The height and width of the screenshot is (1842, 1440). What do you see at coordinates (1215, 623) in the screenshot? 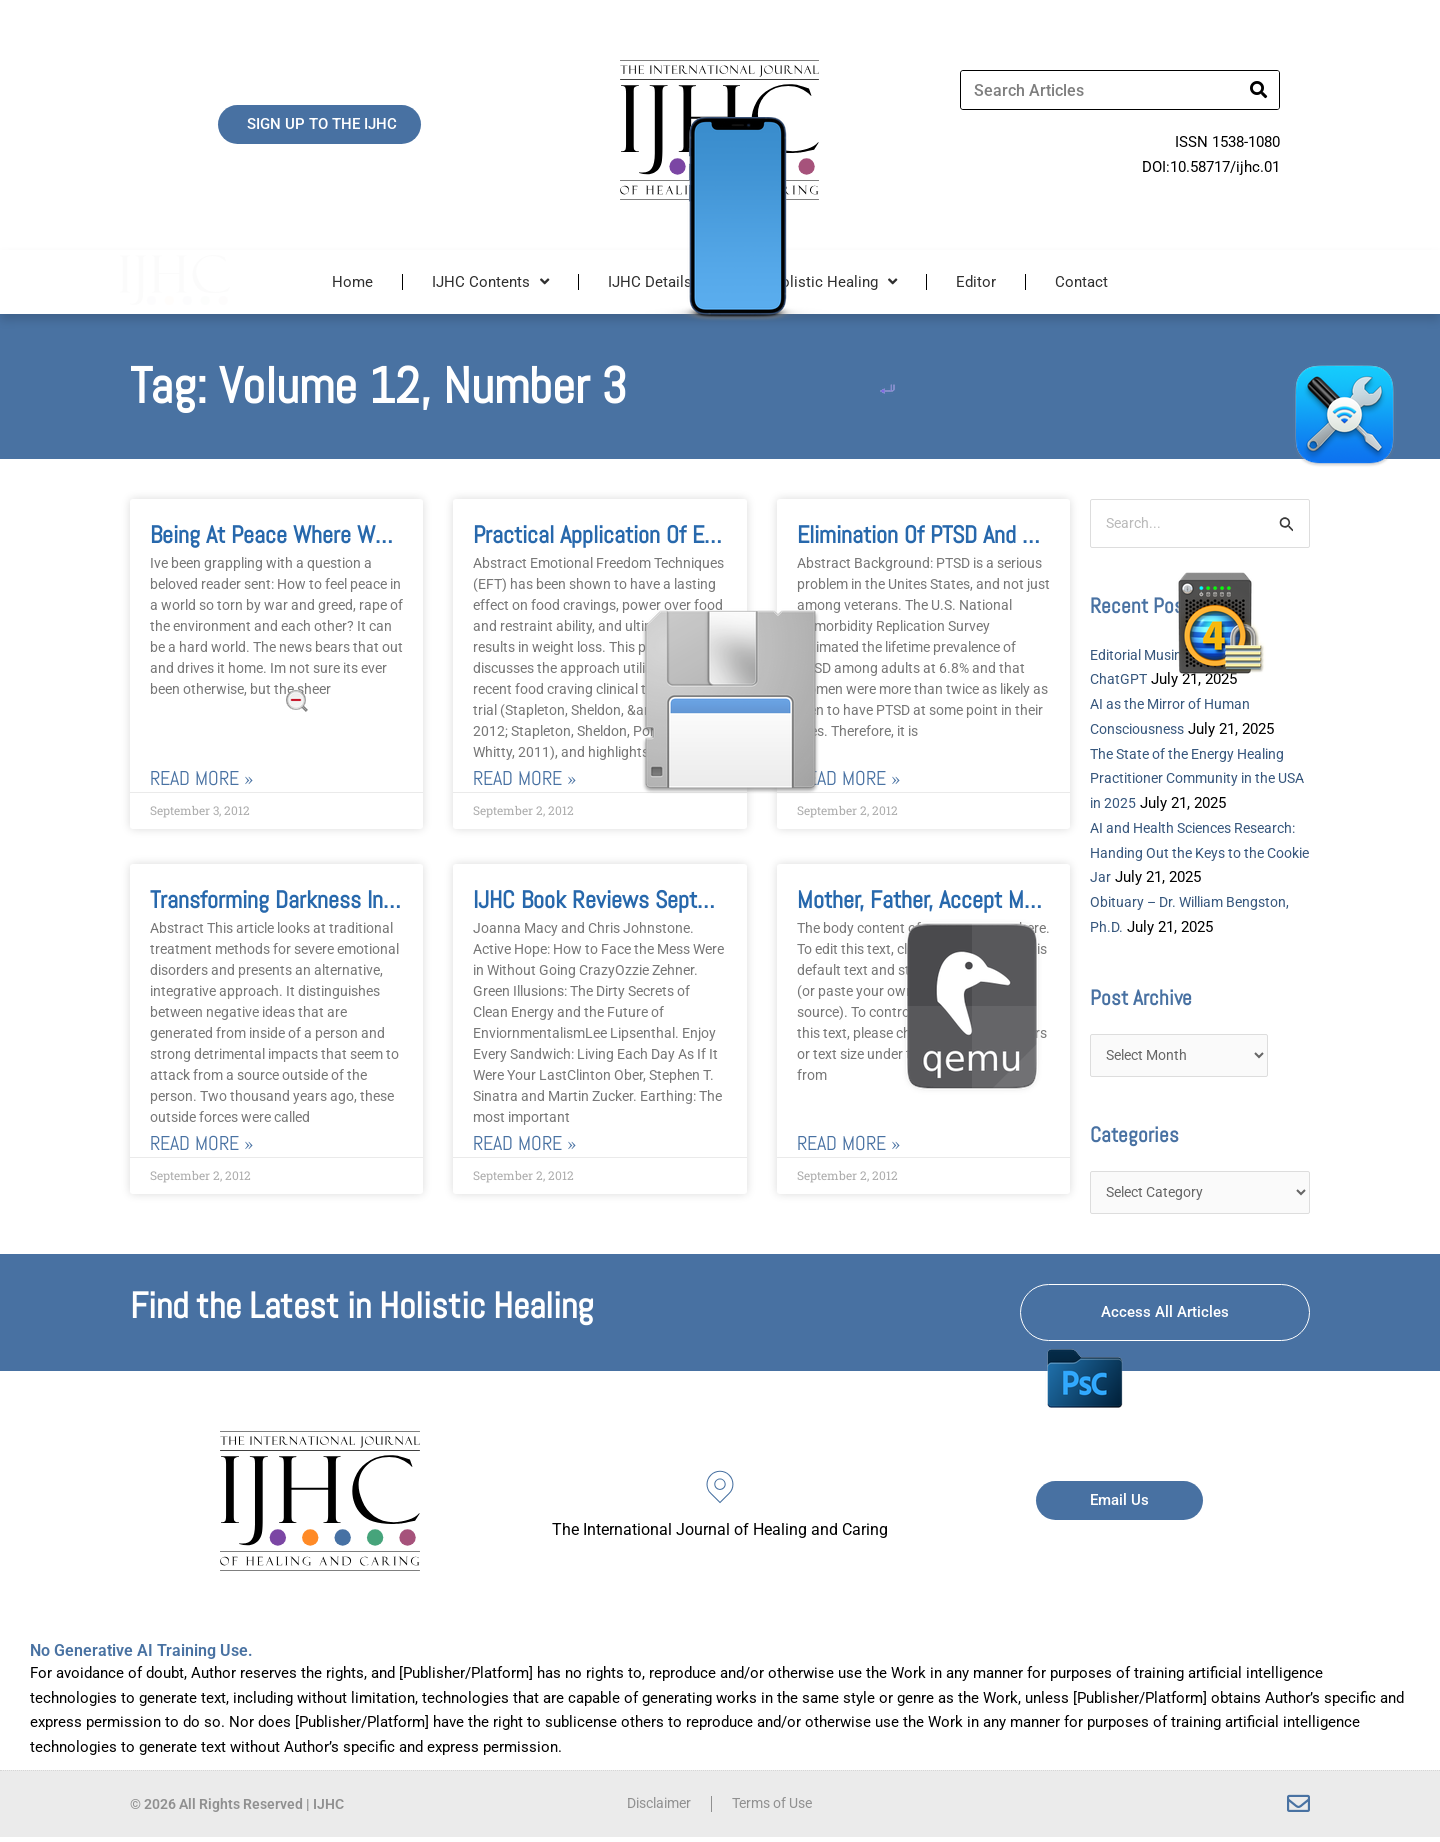
I see `locked RAID 4 storage array` at bounding box center [1215, 623].